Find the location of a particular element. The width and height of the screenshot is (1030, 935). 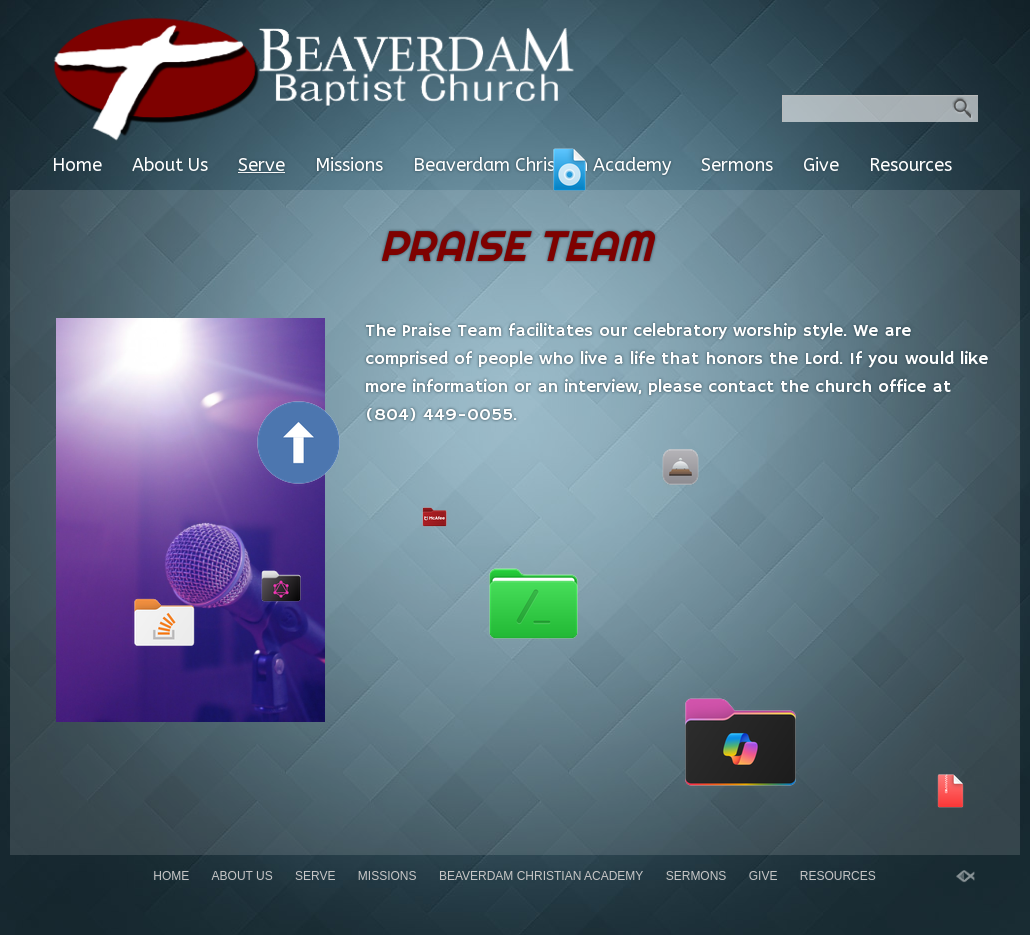

open folder containing GraphQL project files is located at coordinates (281, 587).